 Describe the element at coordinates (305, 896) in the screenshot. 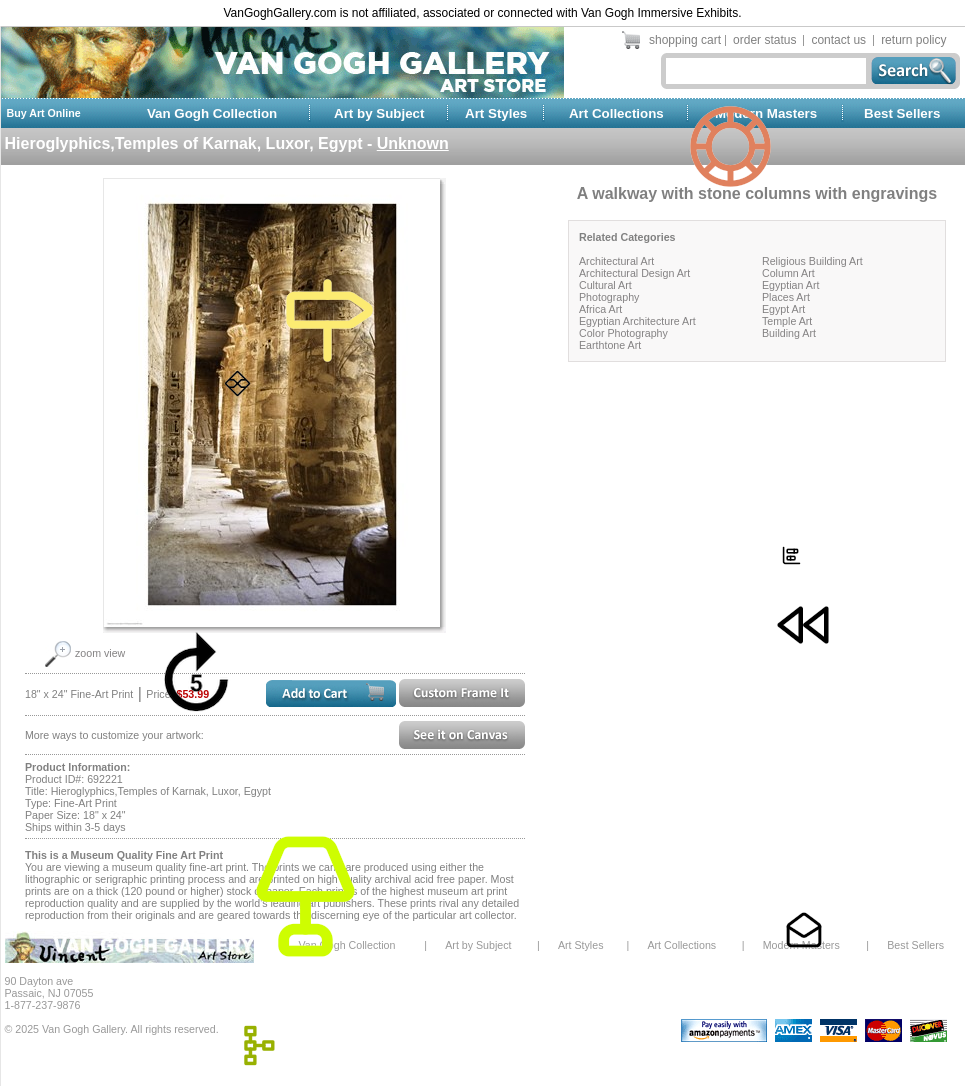

I see `toggle desk lamp or lighting` at that location.